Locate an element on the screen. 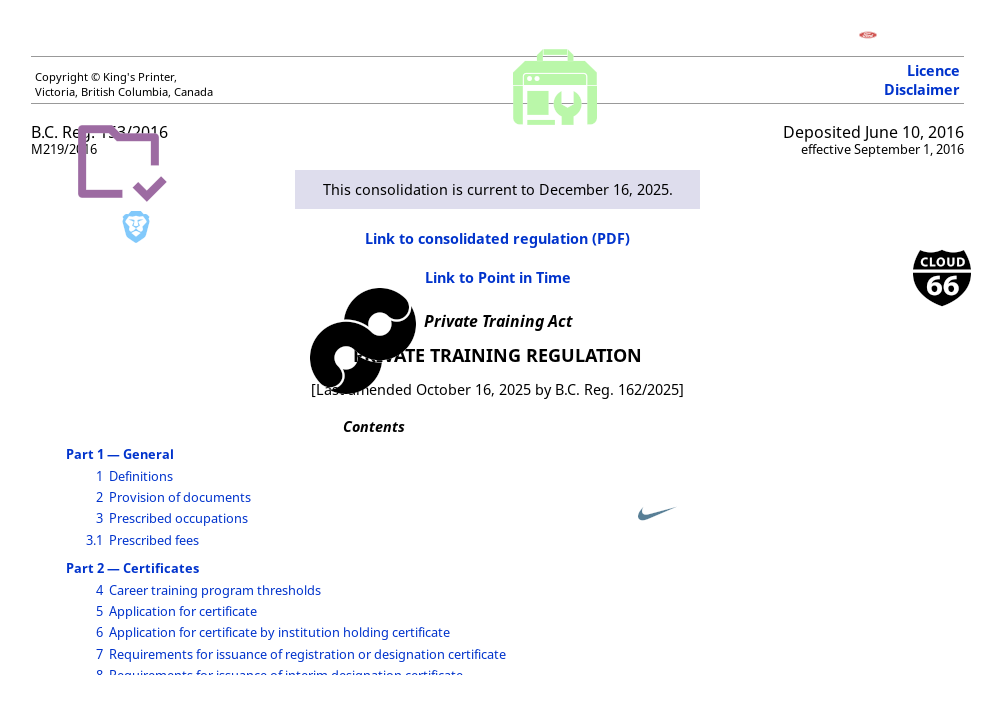 The height and width of the screenshot is (720, 996). open brave browser is located at coordinates (136, 227).